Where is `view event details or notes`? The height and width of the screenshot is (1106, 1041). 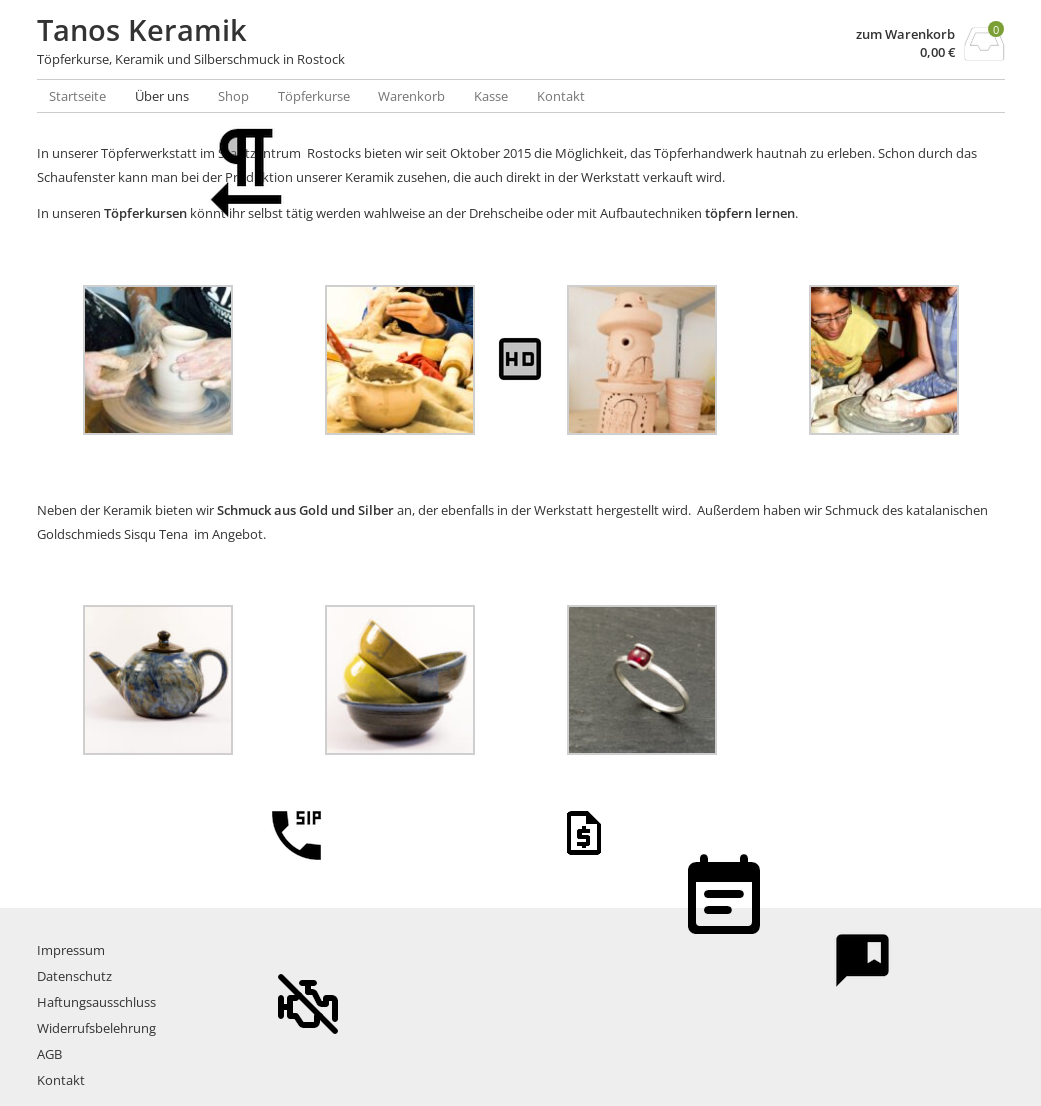 view event details or notes is located at coordinates (724, 898).